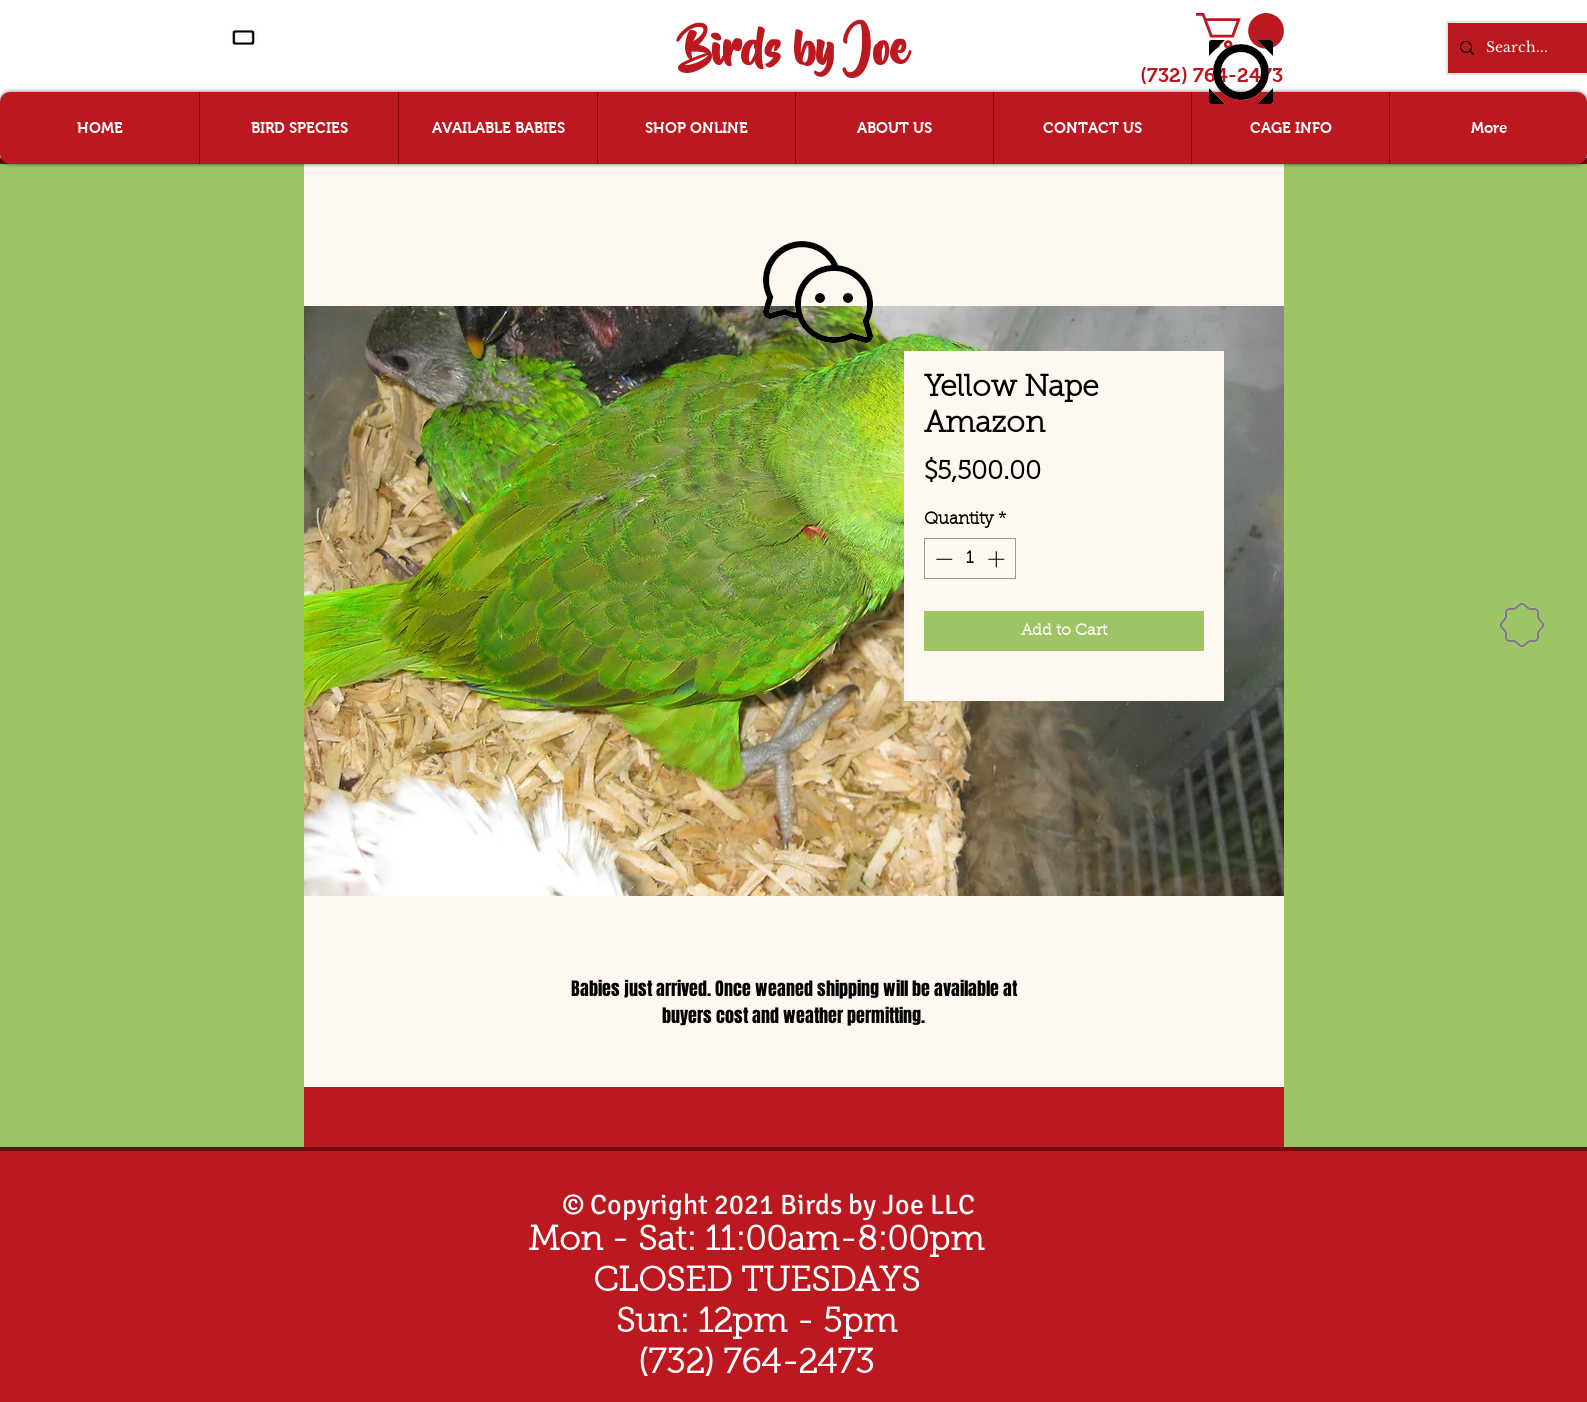  Describe the element at coordinates (243, 37) in the screenshot. I see `crop image to 16:9 aspect ratio` at that location.